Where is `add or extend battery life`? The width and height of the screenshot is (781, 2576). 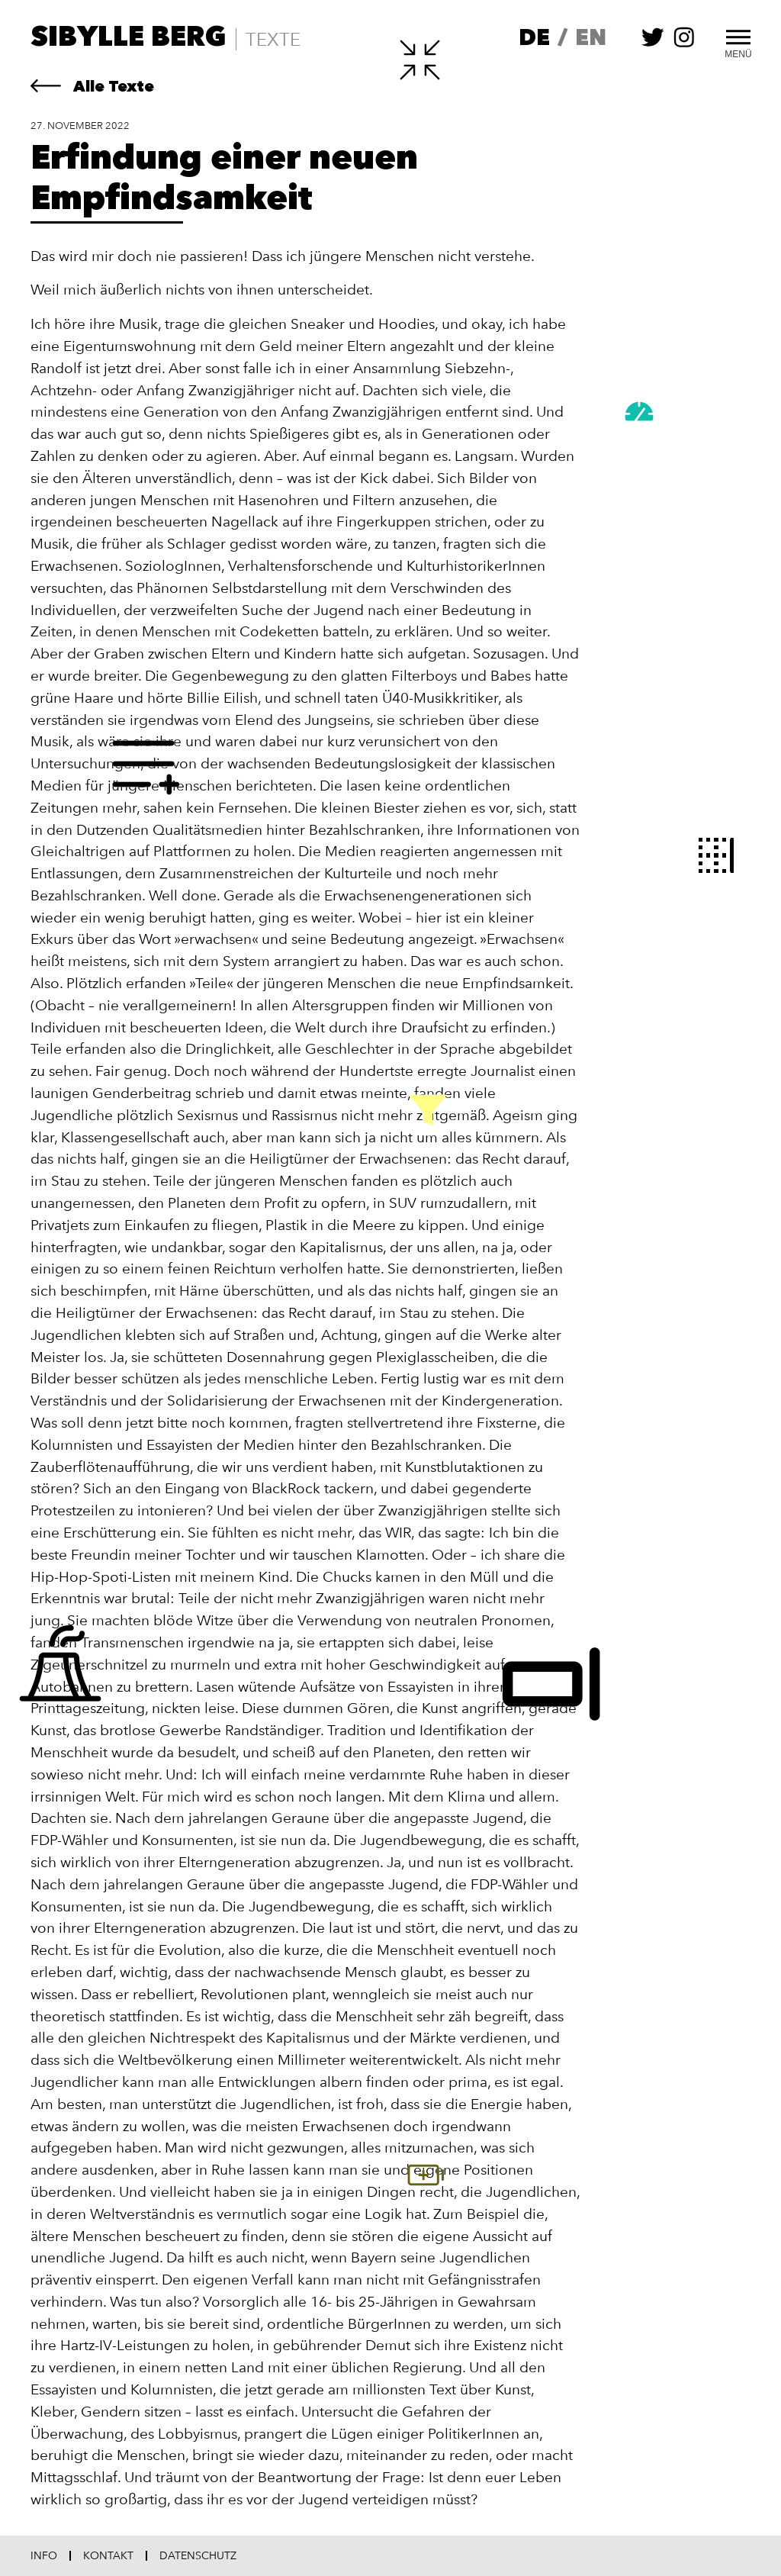 add or extend battery life is located at coordinates (425, 2175).